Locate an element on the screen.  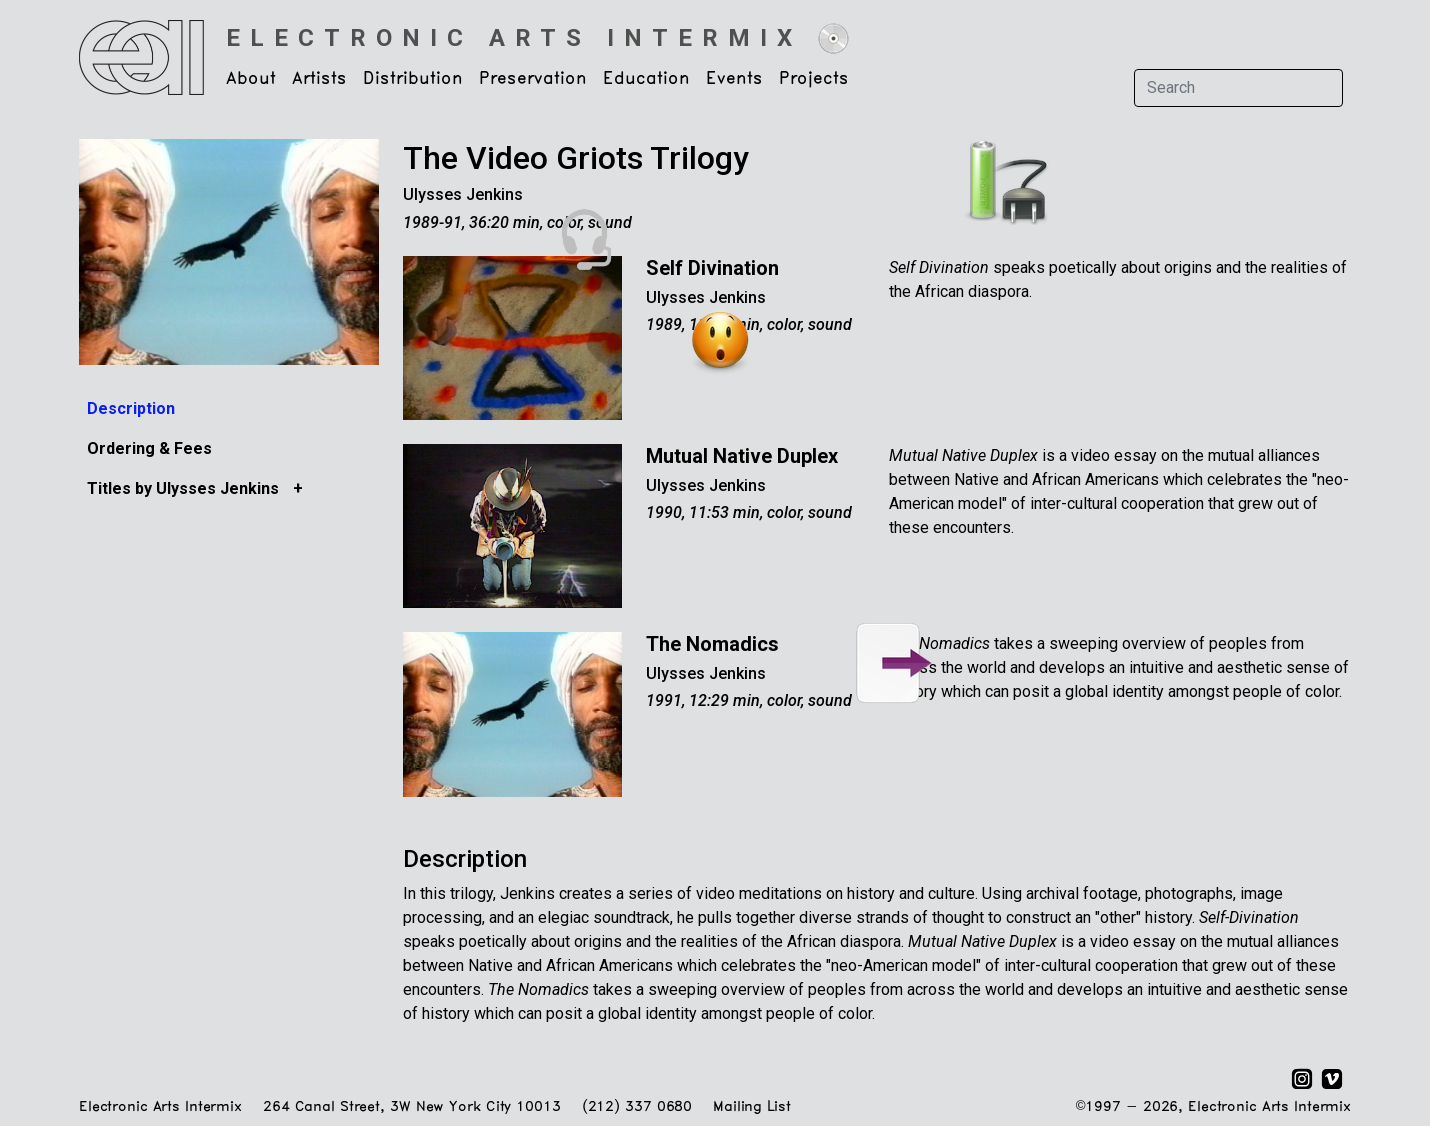
audio CD detected in disc drive is located at coordinates (833, 38).